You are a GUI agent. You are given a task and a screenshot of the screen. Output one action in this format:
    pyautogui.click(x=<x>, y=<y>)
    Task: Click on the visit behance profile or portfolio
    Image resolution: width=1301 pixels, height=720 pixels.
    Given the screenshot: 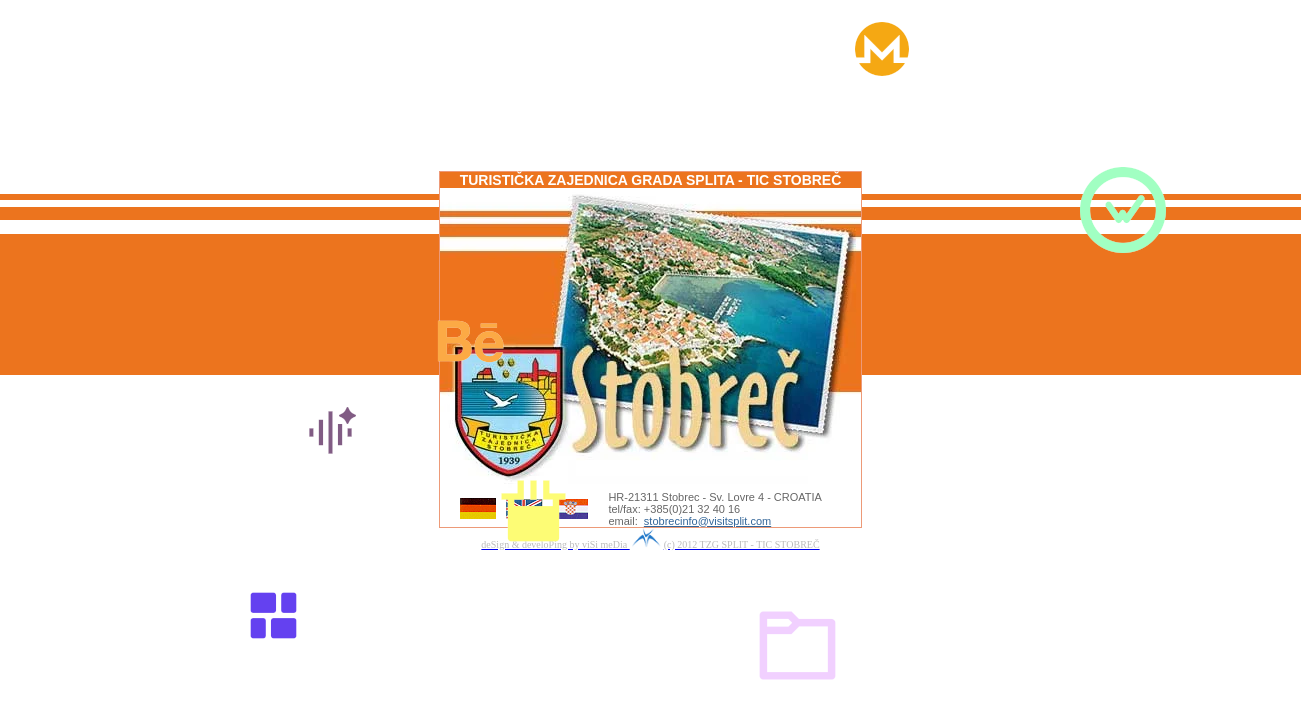 What is the action you would take?
    pyautogui.click(x=470, y=340)
    